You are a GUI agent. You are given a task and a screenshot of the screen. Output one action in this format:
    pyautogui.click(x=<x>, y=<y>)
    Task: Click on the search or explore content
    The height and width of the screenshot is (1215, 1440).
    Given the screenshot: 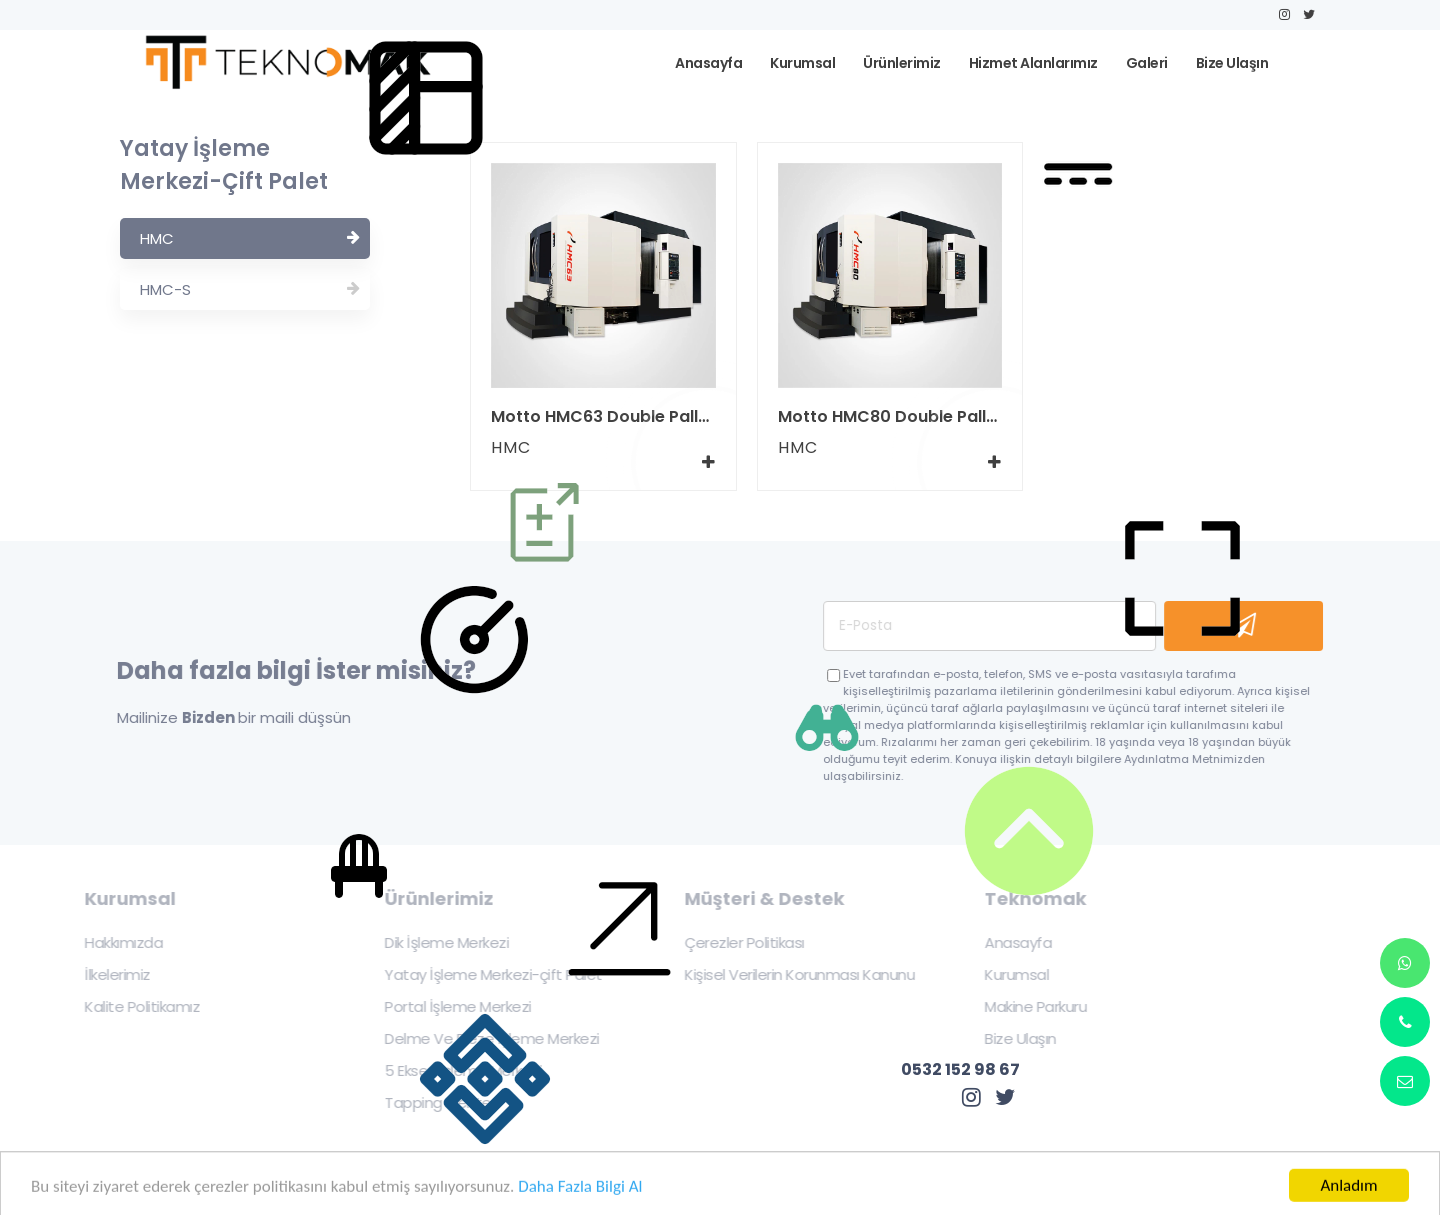 What is the action you would take?
    pyautogui.click(x=827, y=723)
    